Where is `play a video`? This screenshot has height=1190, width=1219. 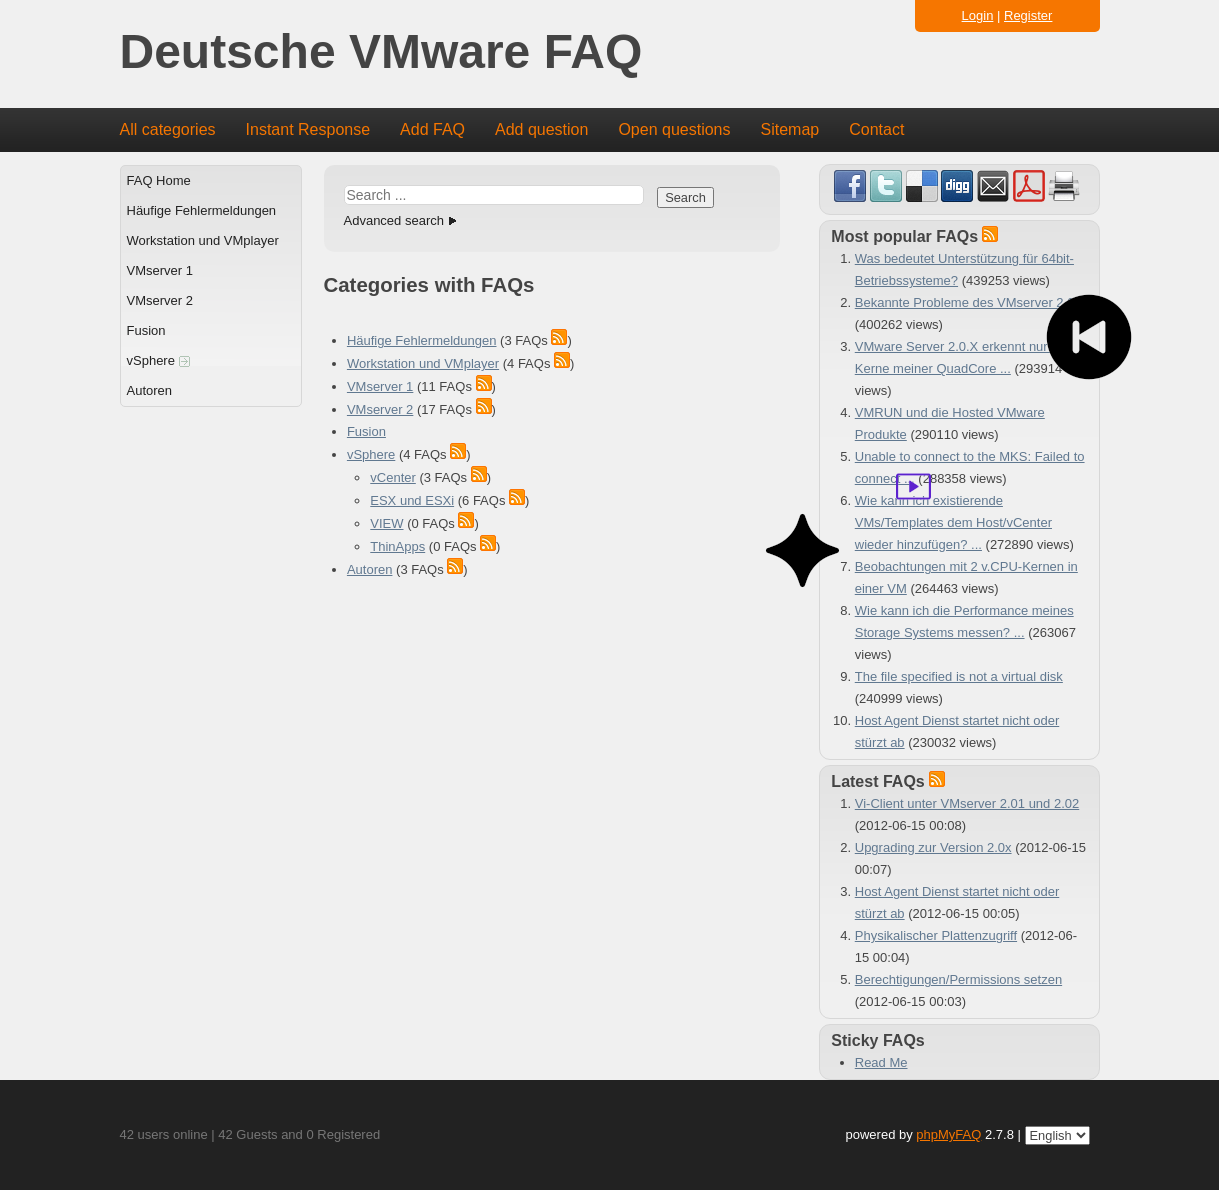
play a video is located at coordinates (913, 486).